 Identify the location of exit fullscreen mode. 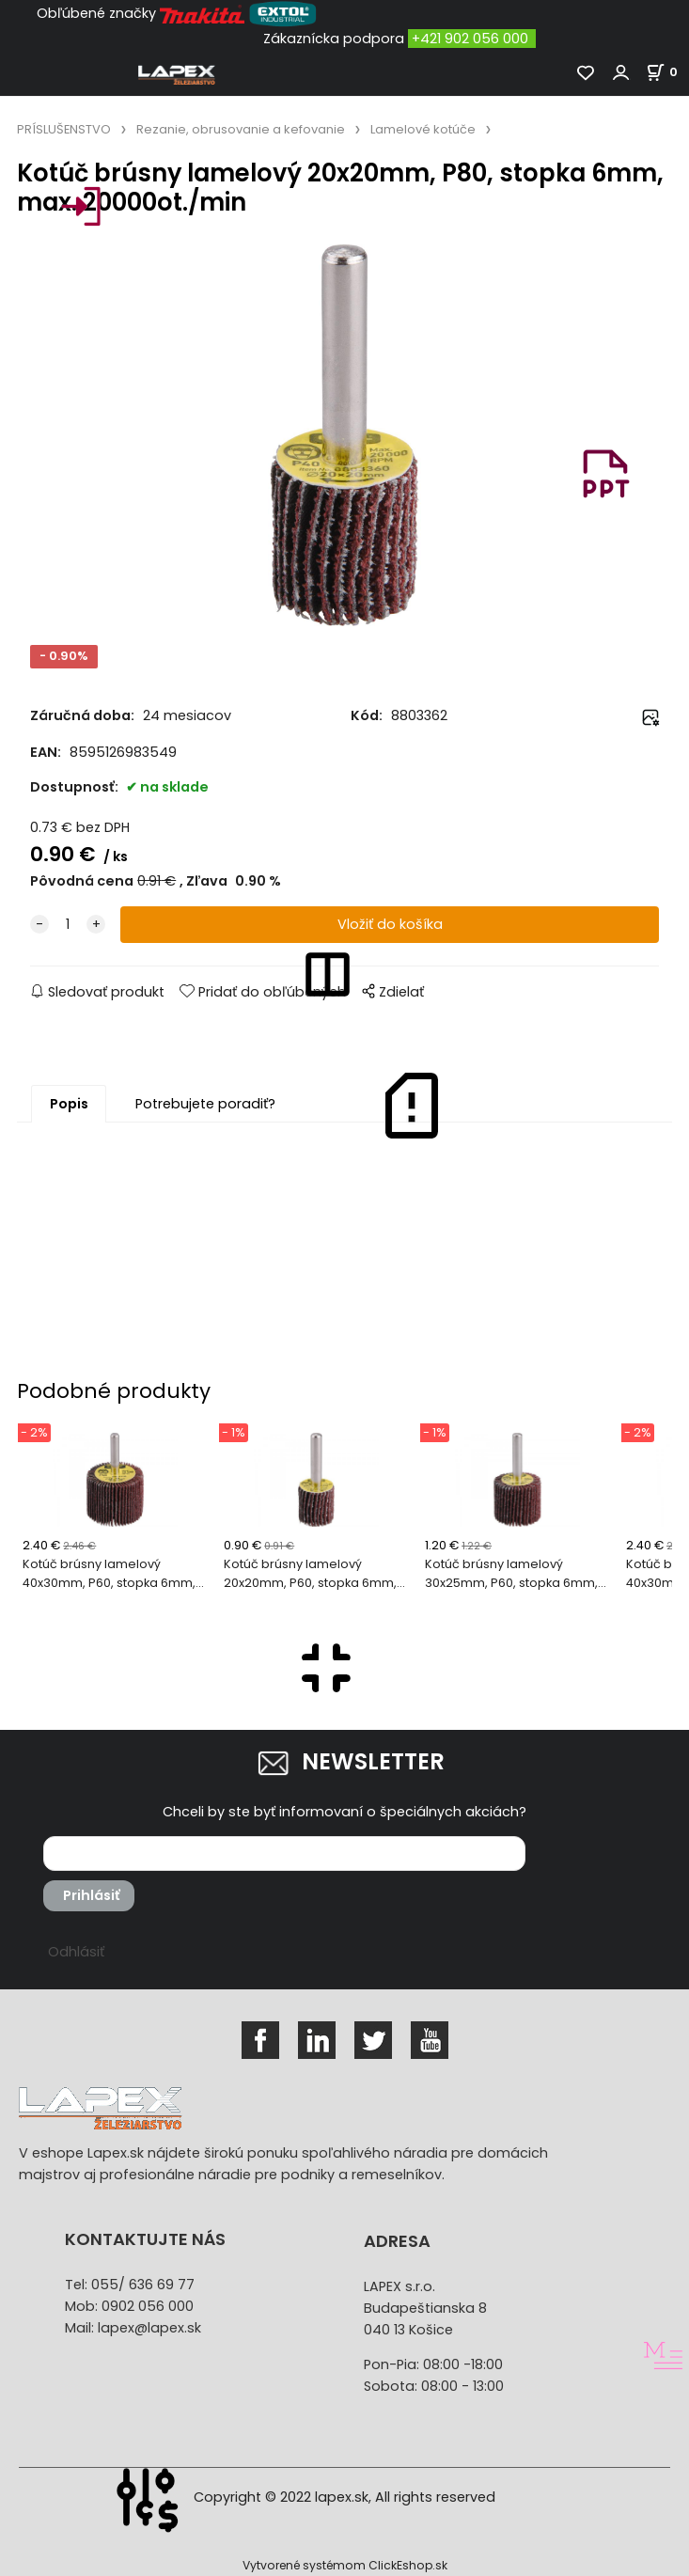
(326, 1668).